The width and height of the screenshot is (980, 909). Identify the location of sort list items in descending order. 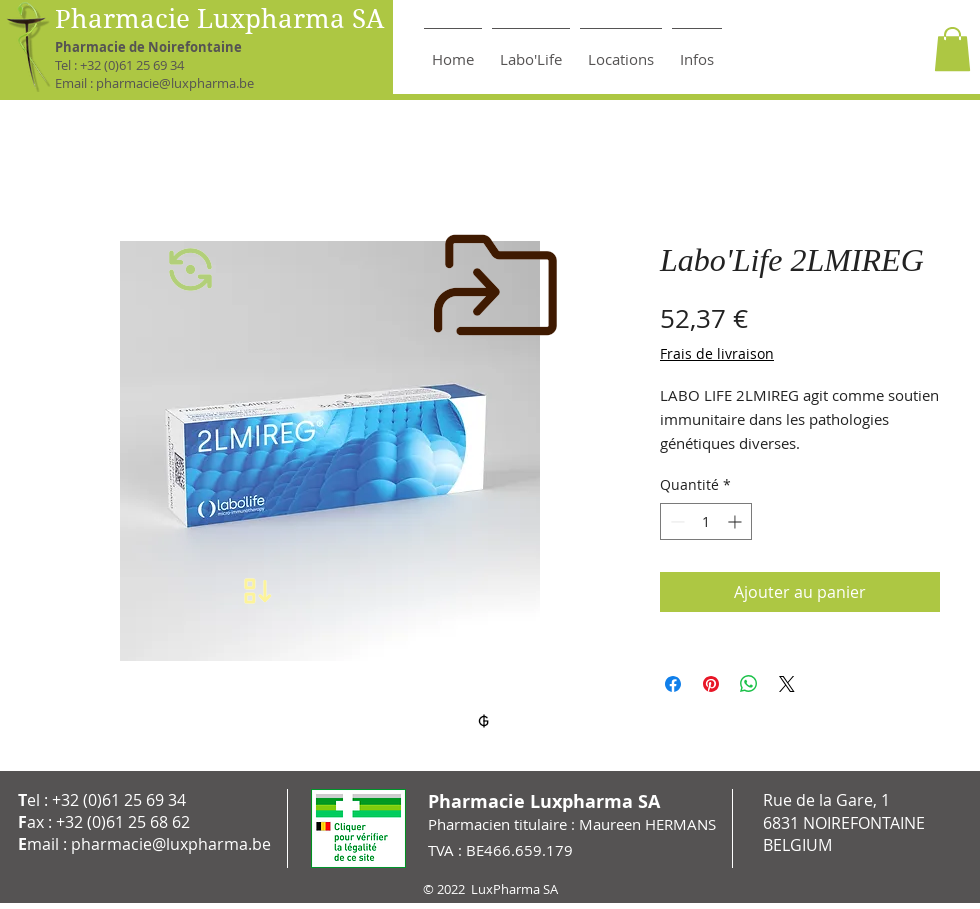
(257, 591).